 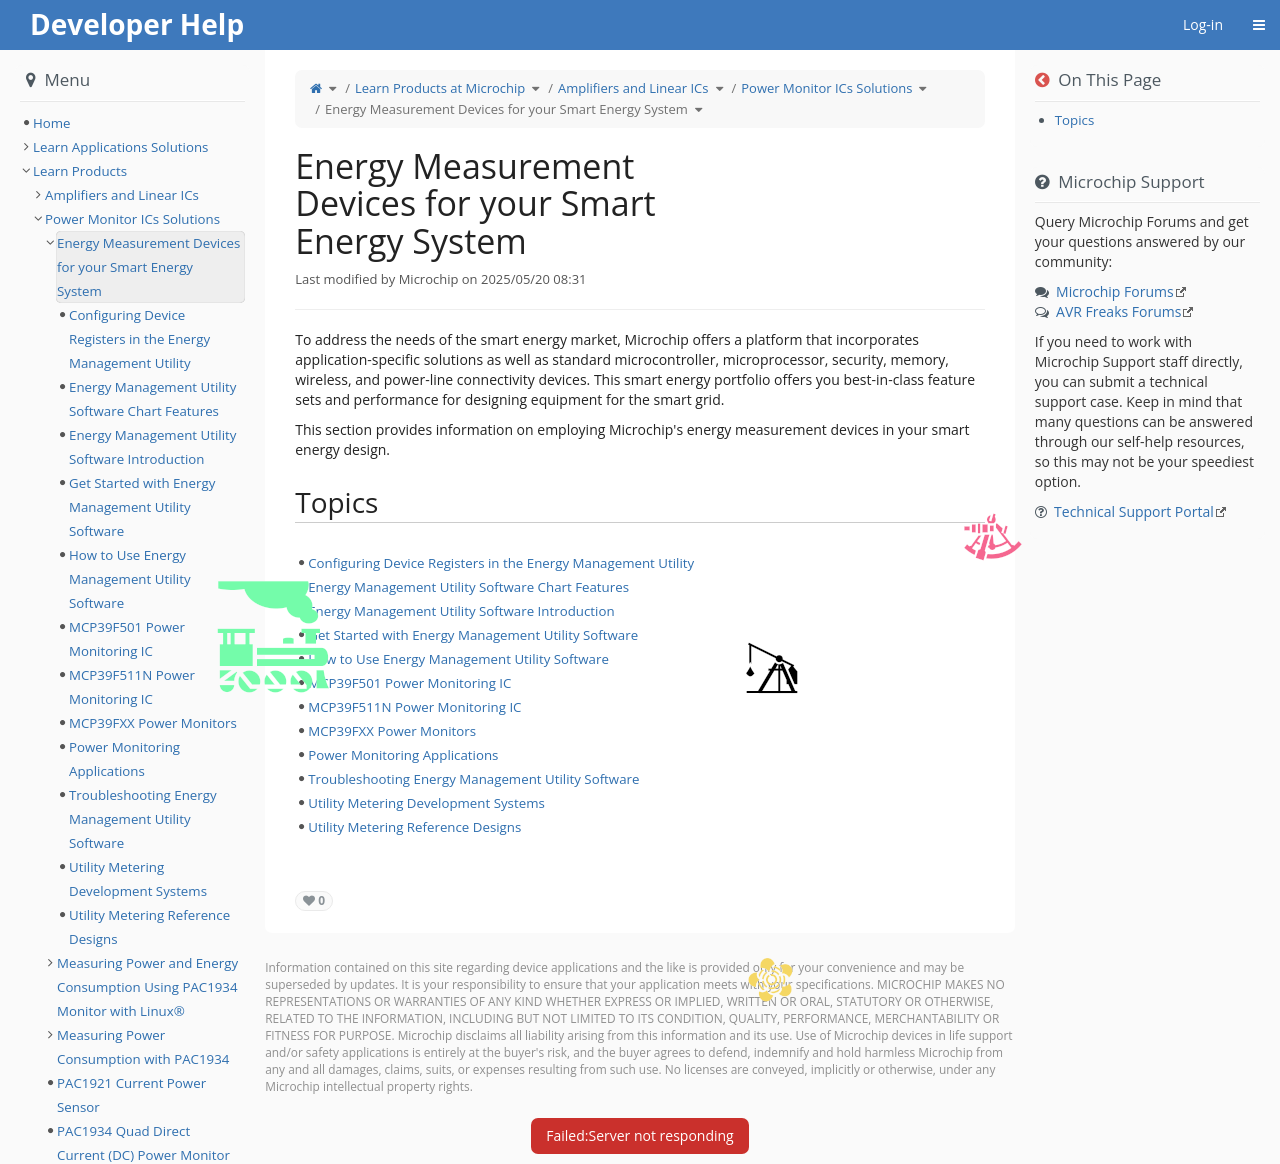 What do you see at coordinates (772, 666) in the screenshot?
I see `launch projectile or siege weapon in game` at bounding box center [772, 666].